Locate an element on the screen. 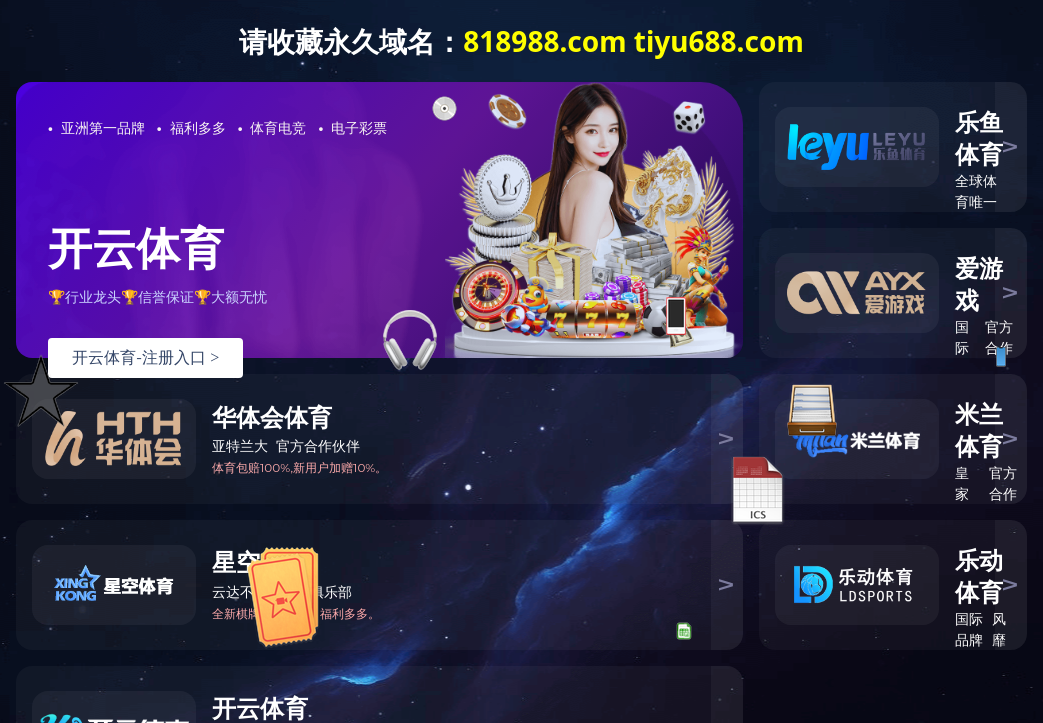 This screenshot has height=723, width=1043. open a spreadsheet template file is located at coordinates (684, 631).